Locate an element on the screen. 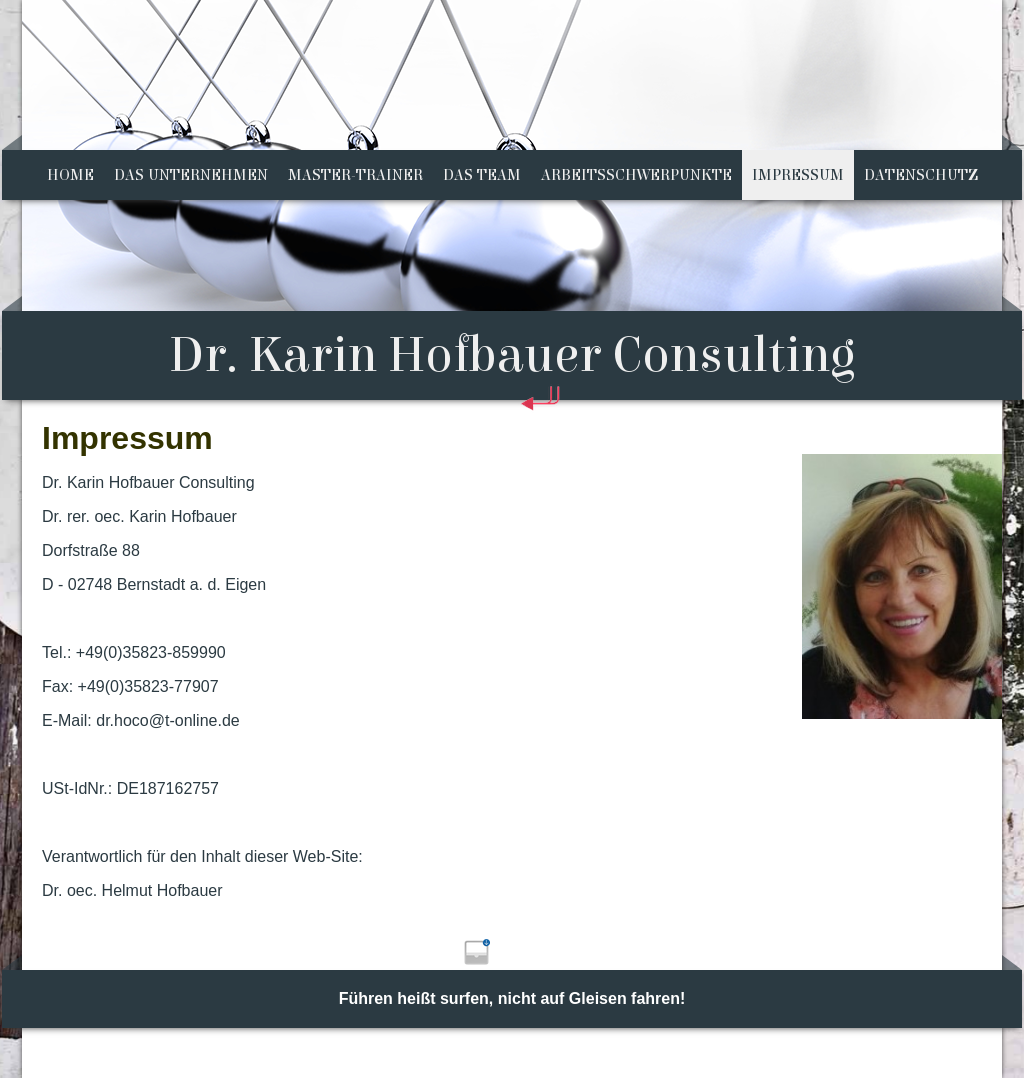  access your email inbox is located at coordinates (476, 952).